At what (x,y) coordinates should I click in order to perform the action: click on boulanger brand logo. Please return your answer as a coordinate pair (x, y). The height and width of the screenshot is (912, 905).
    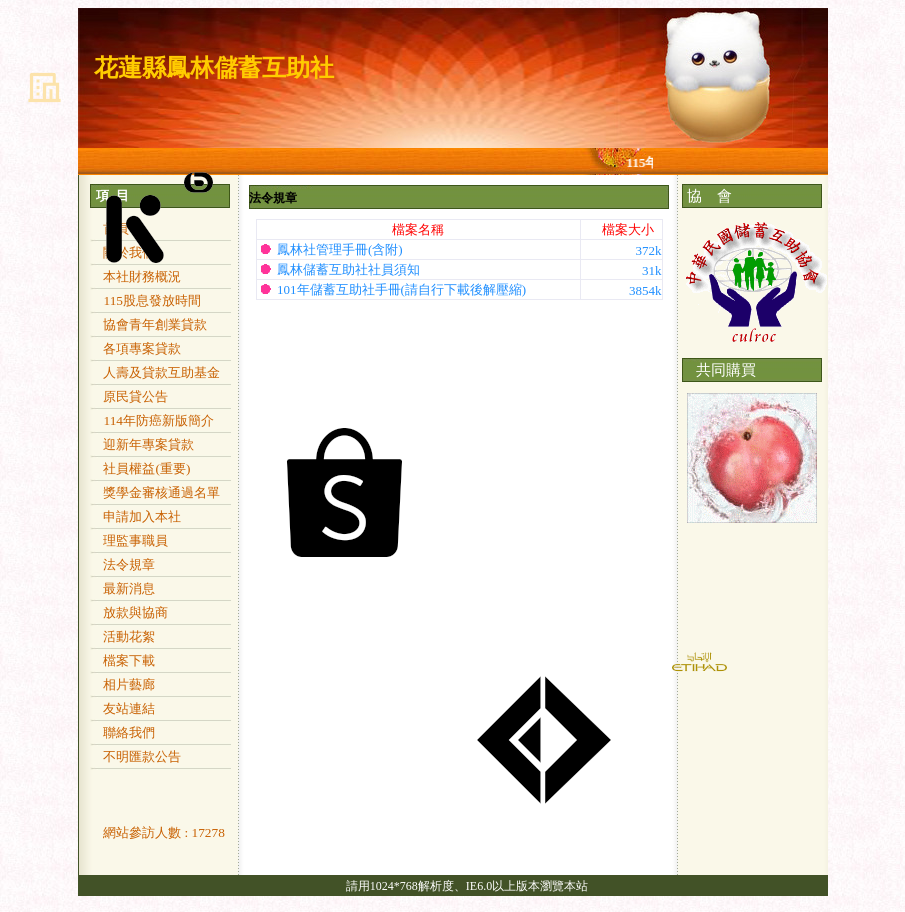
    Looking at the image, I should click on (198, 182).